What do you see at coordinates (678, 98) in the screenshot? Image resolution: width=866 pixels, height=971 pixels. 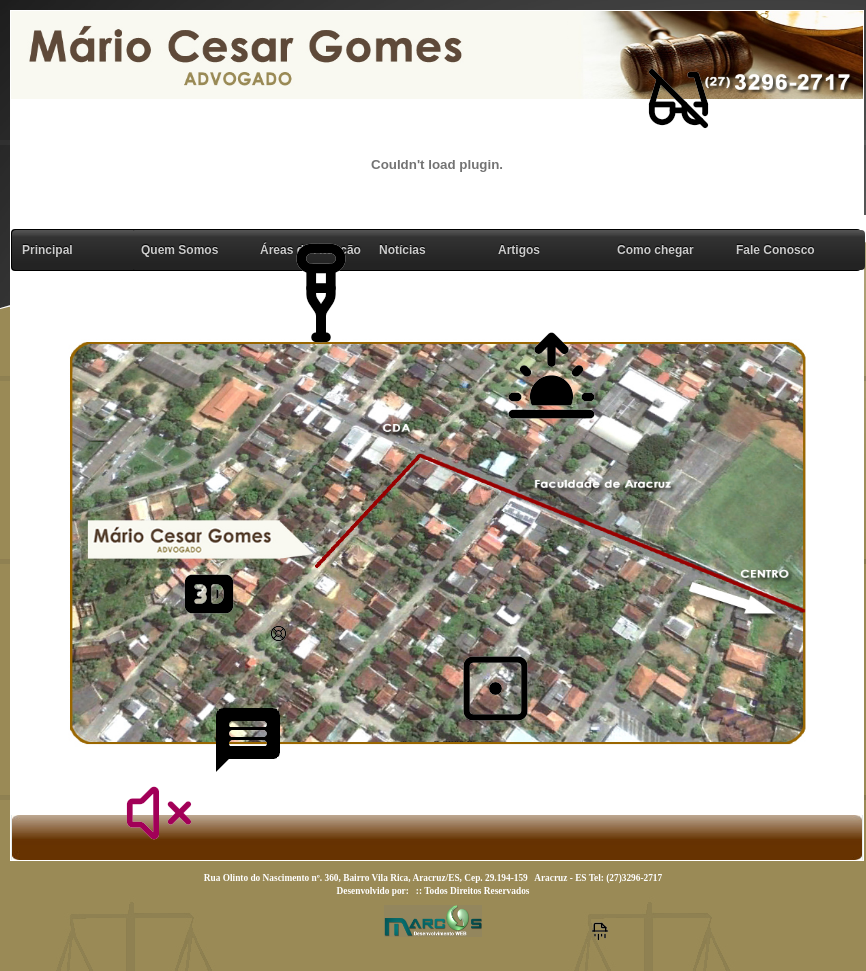 I see `disable reading mode` at bounding box center [678, 98].